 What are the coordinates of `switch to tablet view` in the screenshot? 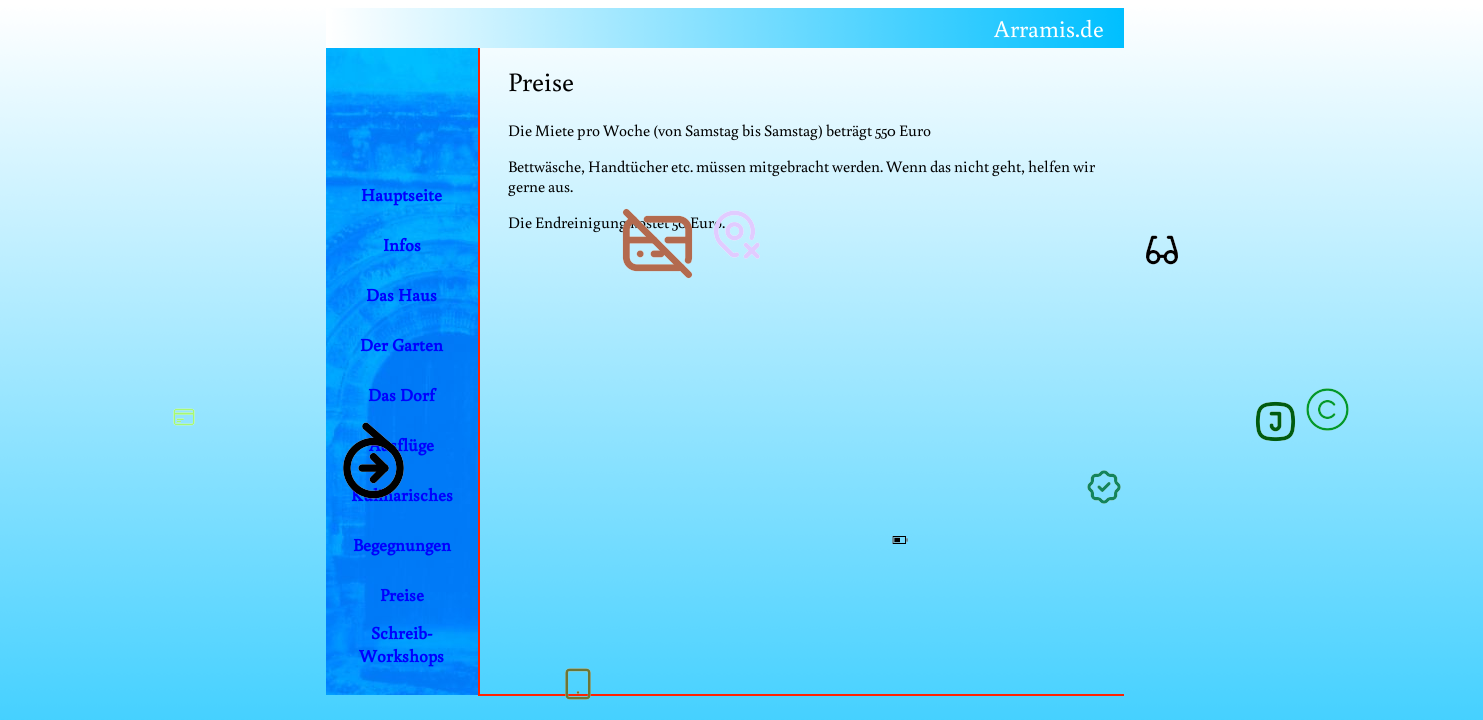 It's located at (578, 684).